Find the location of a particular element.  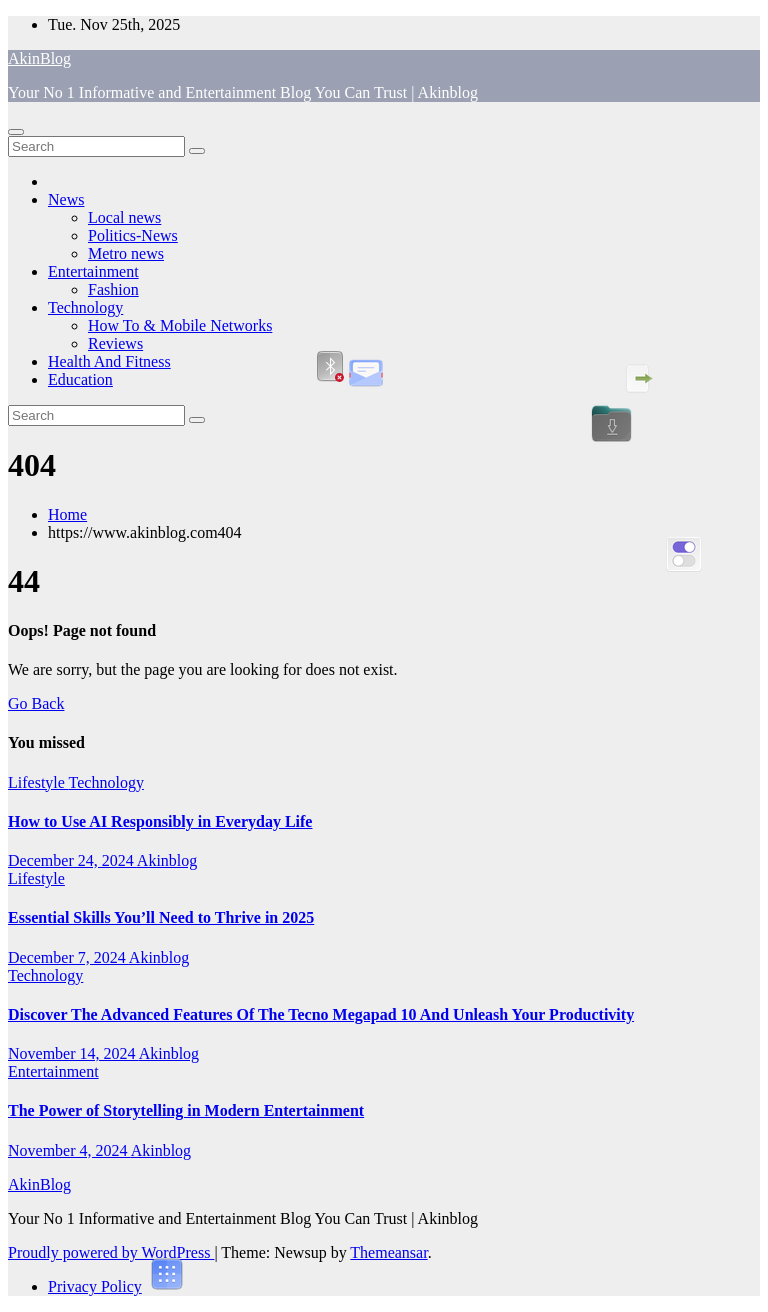

open evolution email and calendar application is located at coordinates (366, 373).